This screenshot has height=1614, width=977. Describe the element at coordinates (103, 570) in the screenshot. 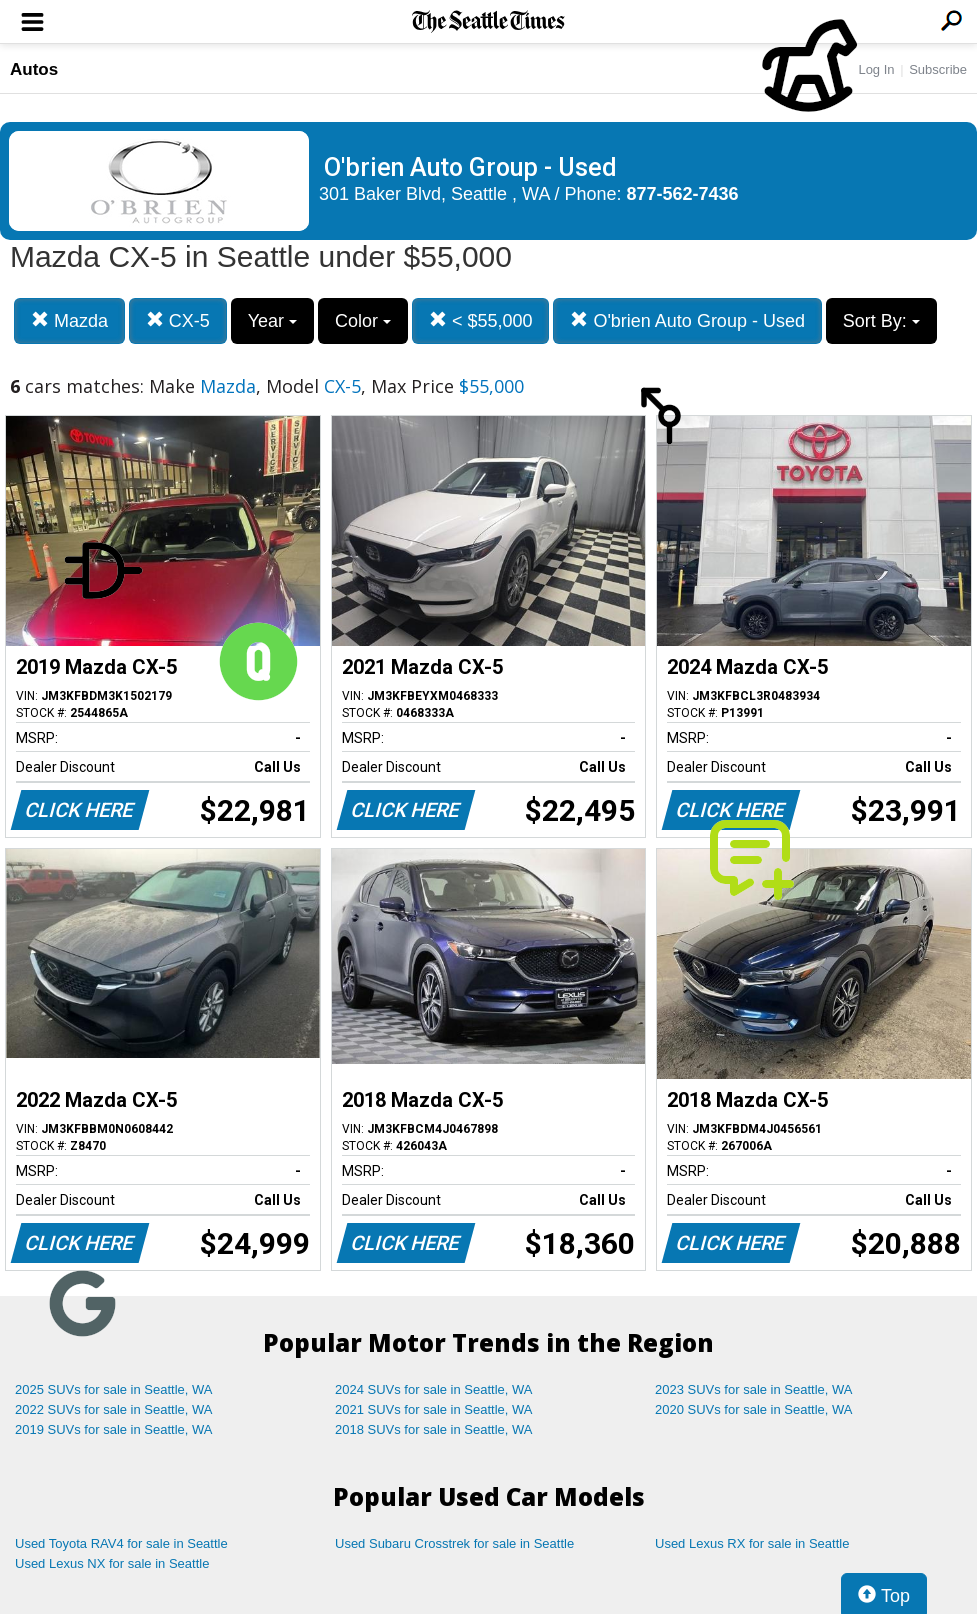

I see `represents a logical AND gate in circuit diagrams` at that location.